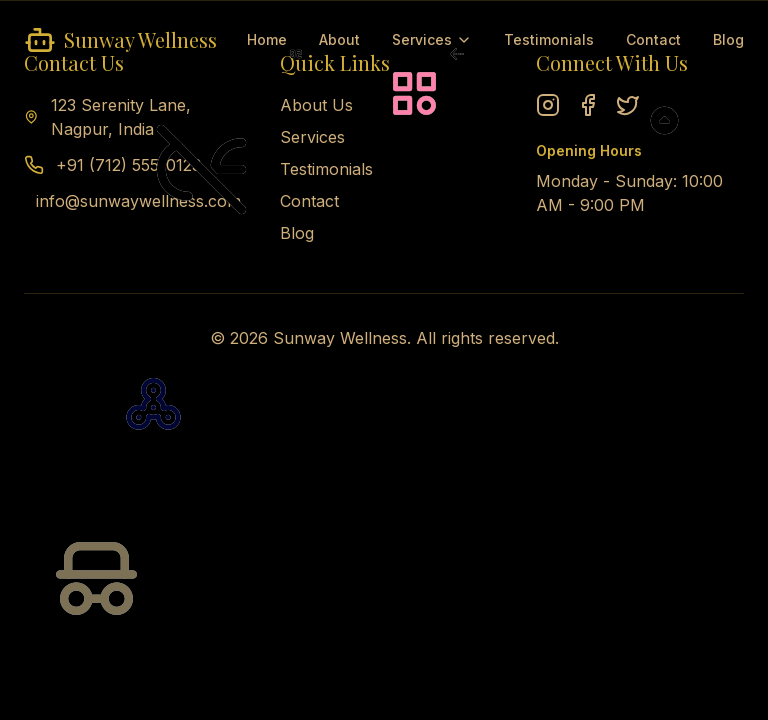 This screenshot has width=768, height=720. I want to click on go back with unsaved progress, so click(457, 54).